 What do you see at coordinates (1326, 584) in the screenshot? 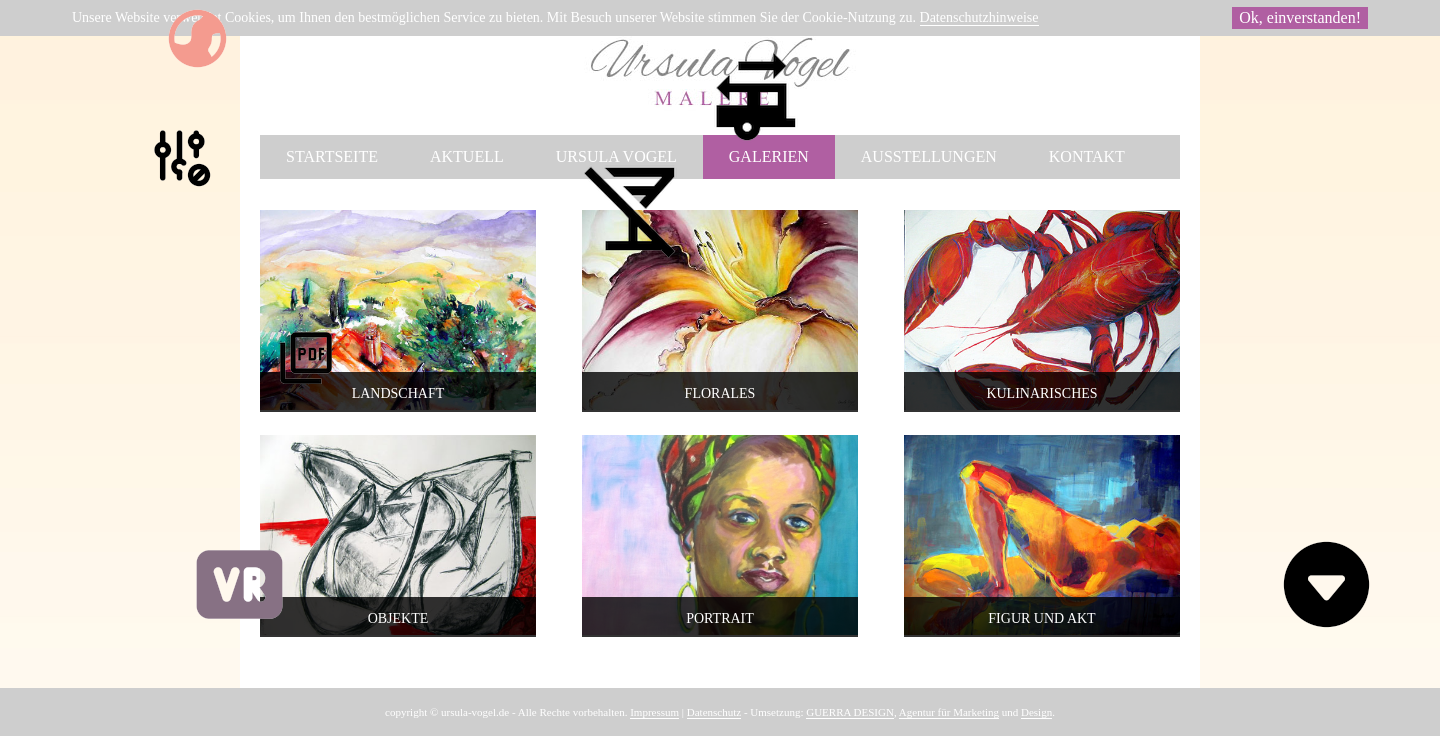
I see `expand dropdown menu` at bounding box center [1326, 584].